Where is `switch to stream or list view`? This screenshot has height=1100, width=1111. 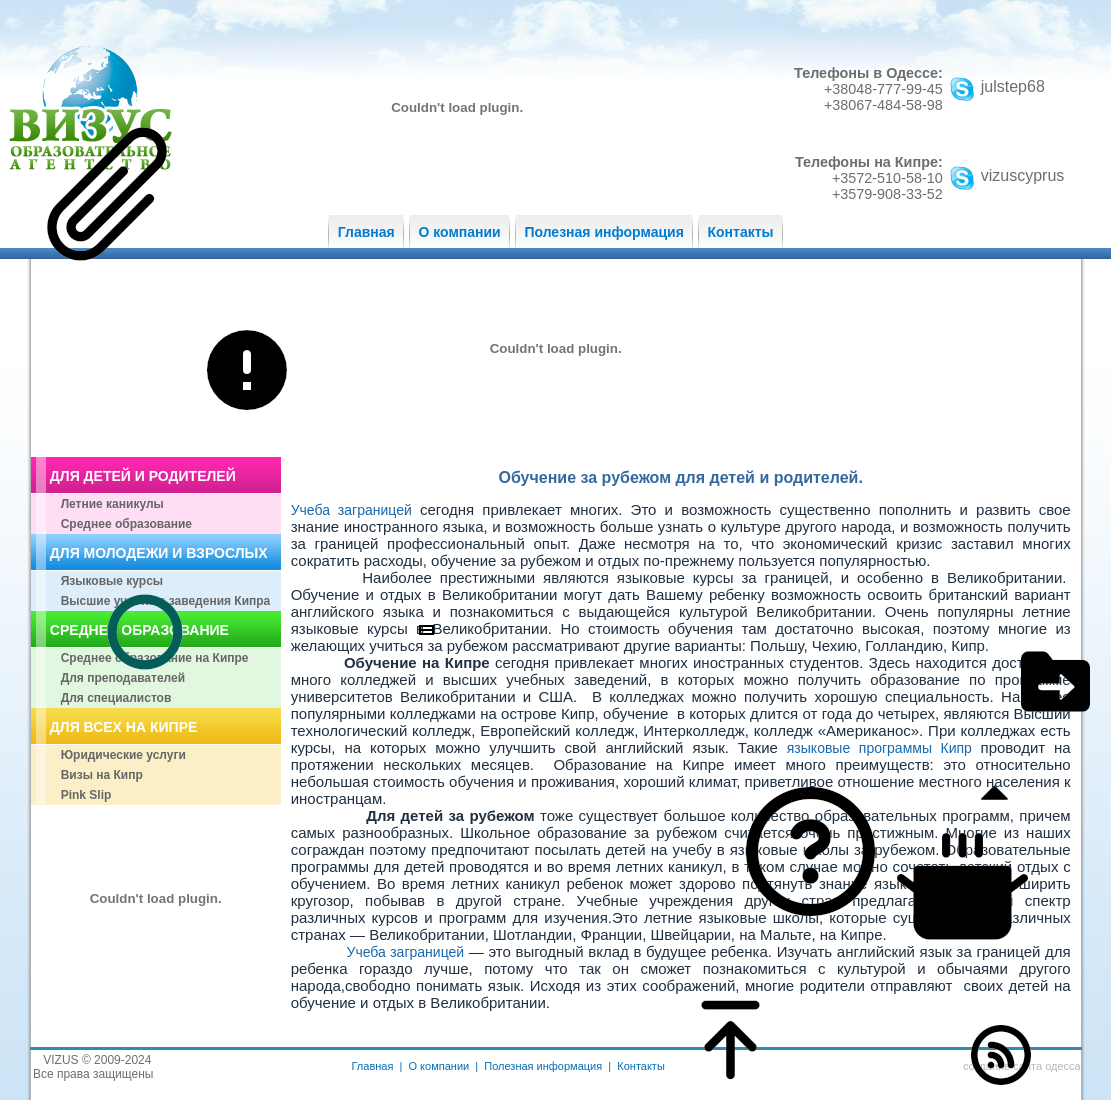
switch to stream or list view is located at coordinates (426, 630).